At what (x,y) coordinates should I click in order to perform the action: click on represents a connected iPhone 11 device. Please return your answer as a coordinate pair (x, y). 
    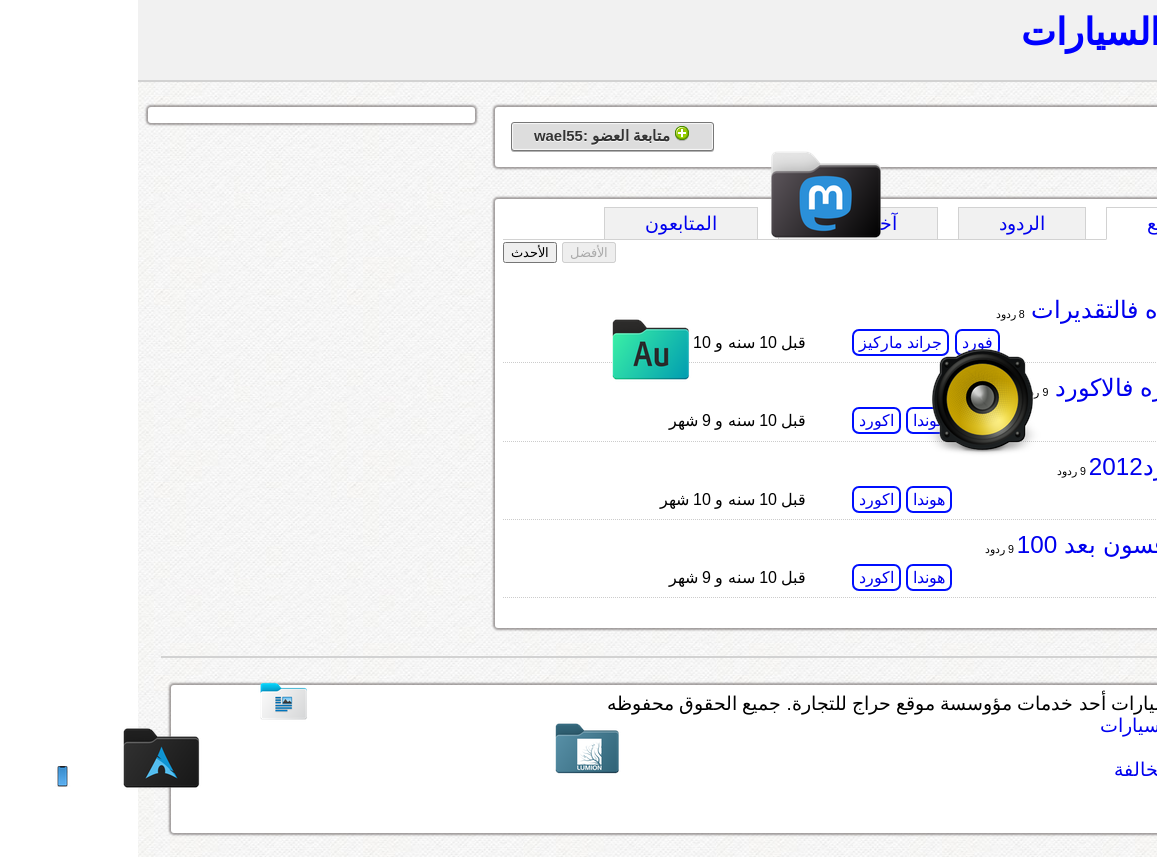
    Looking at the image, I should click on (62, 776).